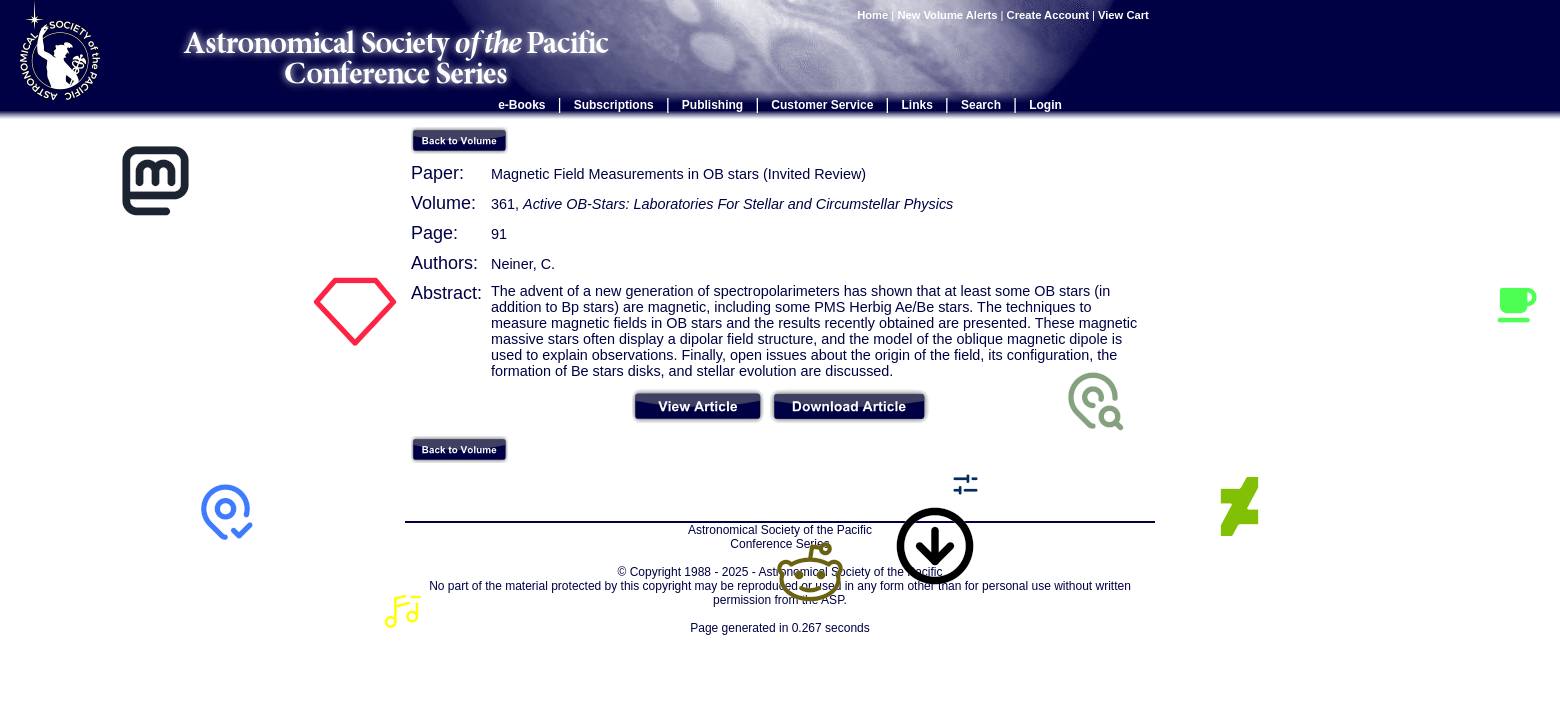  I want to click on adjust settings or preferences, so click(965, 484).